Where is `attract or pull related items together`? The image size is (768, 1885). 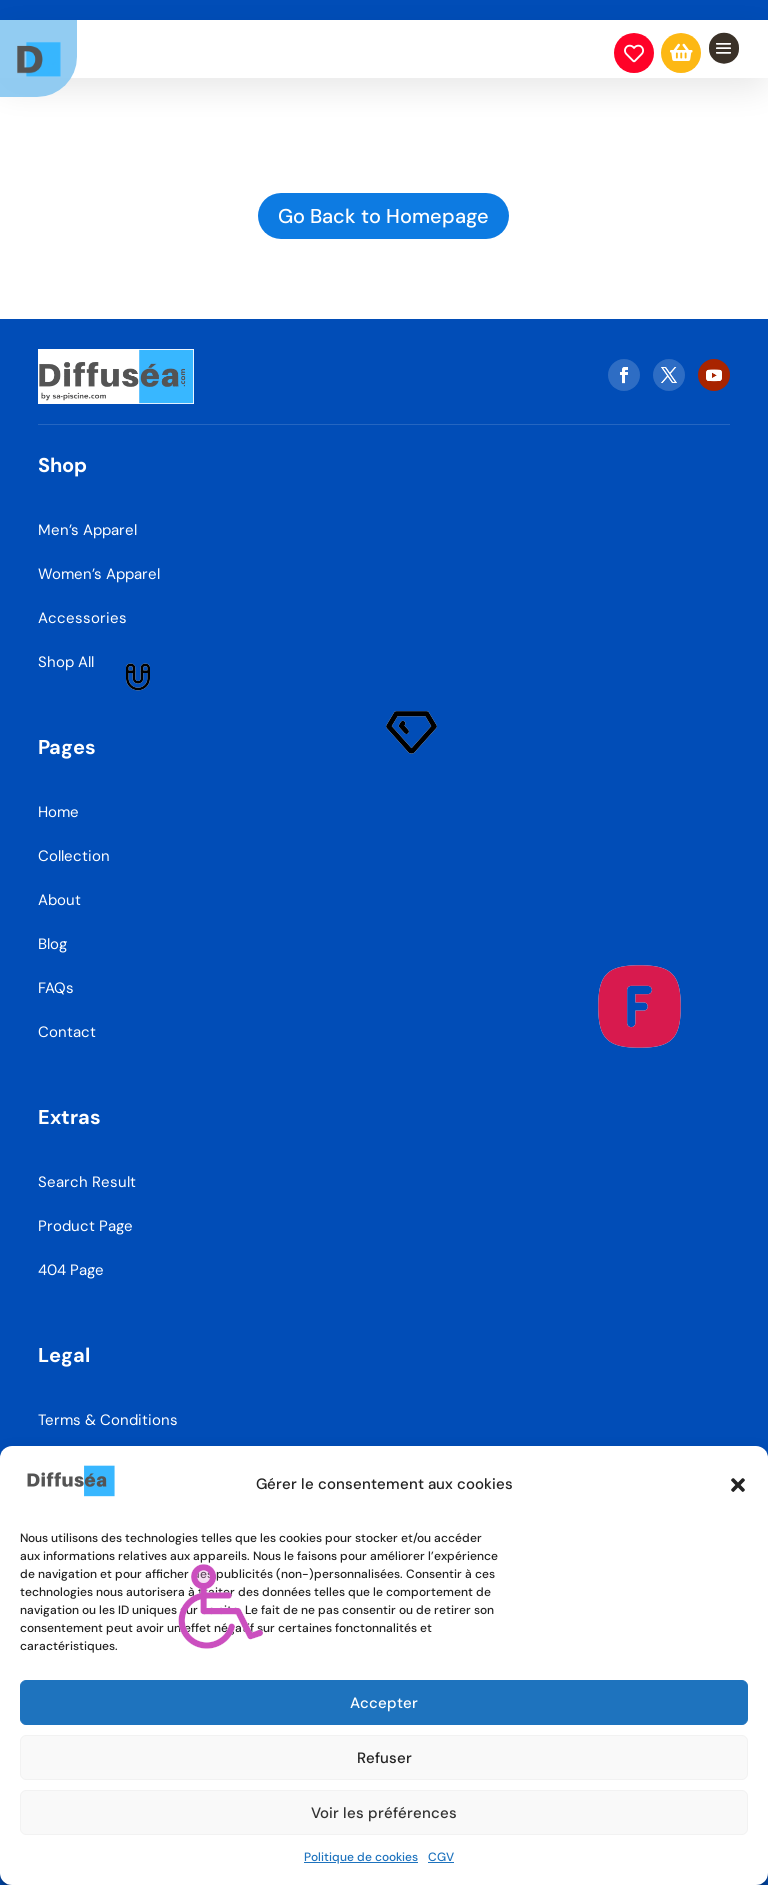 attract or pull related items together is located at coordinates (138, 677).